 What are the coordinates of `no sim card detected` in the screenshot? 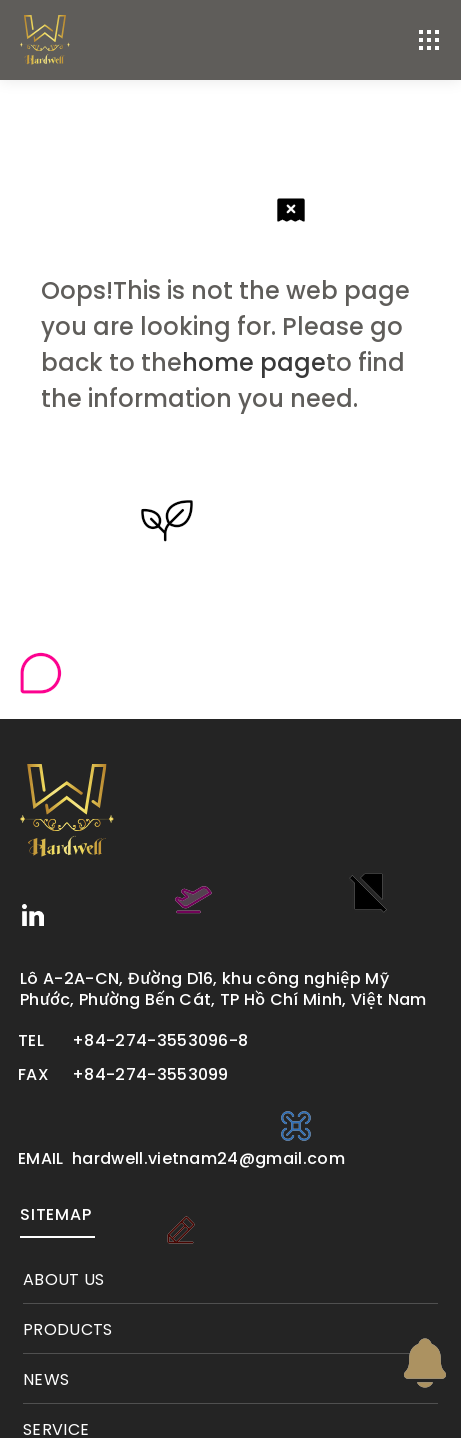 It's located at (368, 891).